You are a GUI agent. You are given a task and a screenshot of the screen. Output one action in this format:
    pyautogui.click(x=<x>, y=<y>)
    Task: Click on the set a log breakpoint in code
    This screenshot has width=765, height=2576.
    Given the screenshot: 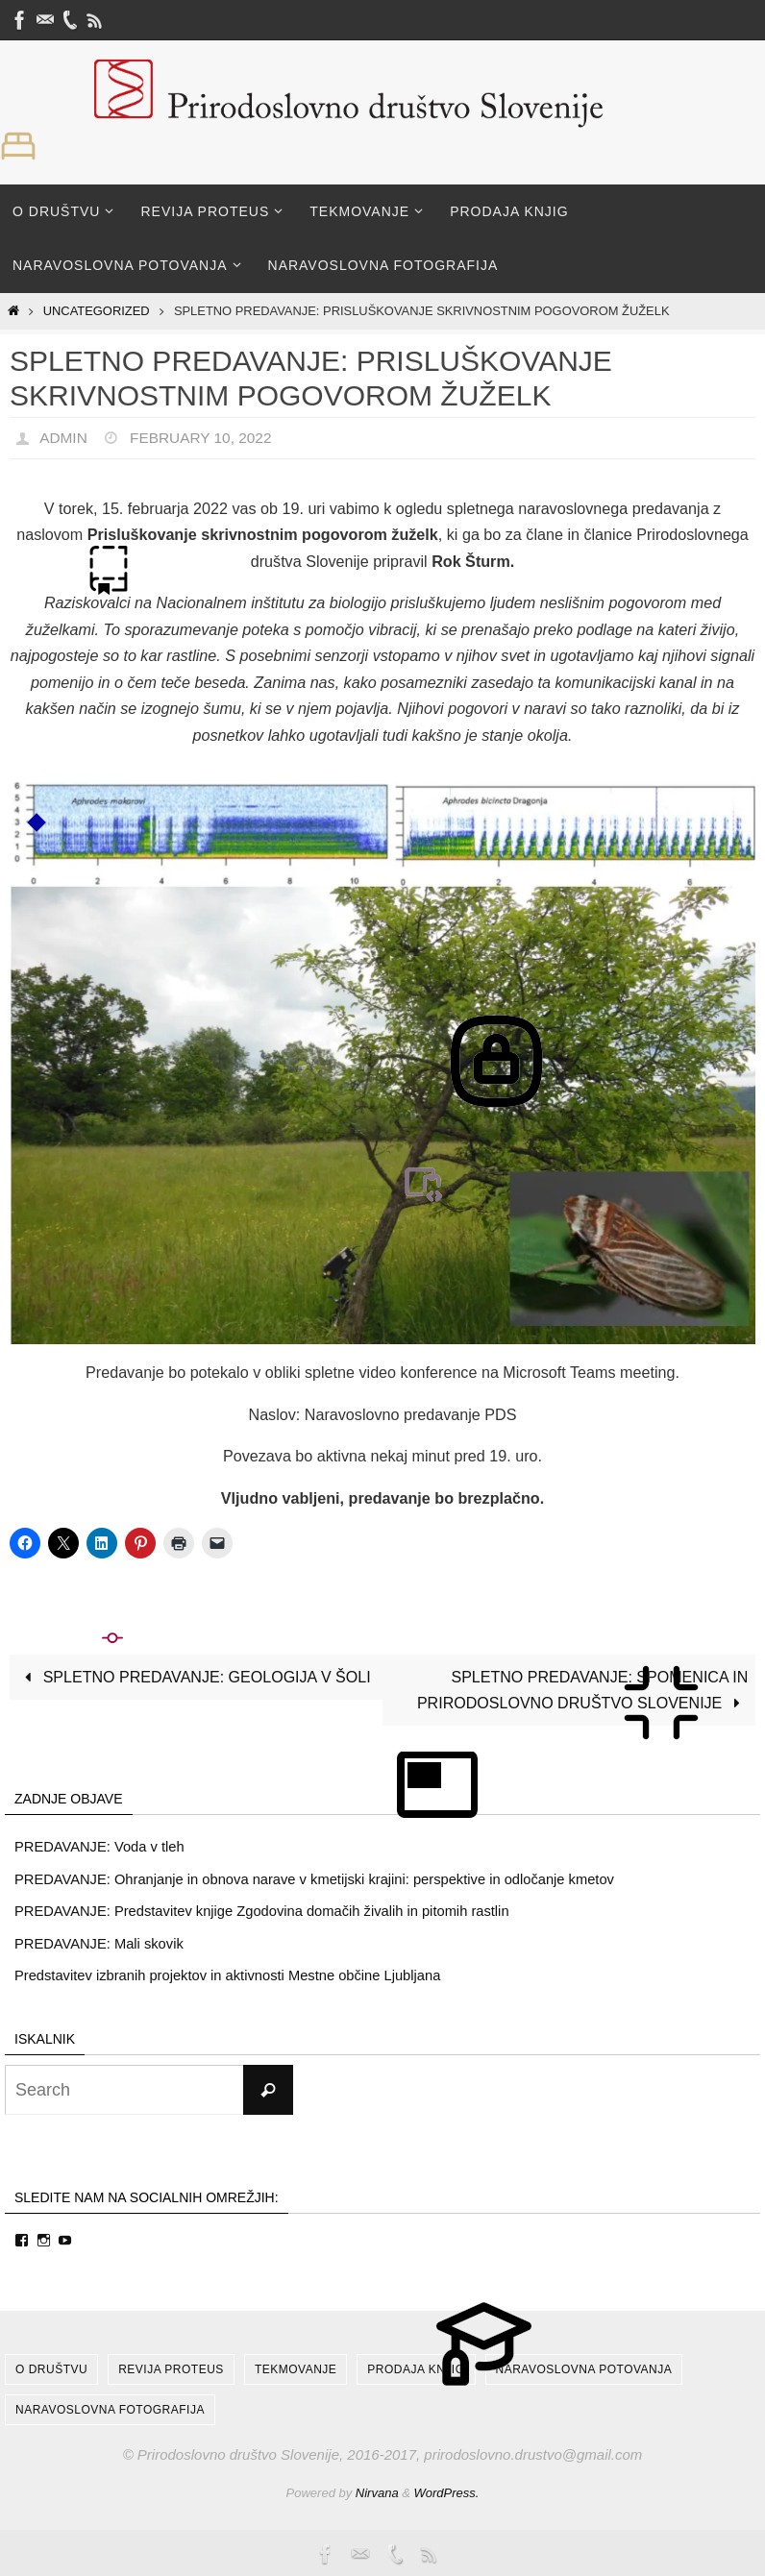 What is the action you would take?
    pyautogui.click(x=37, y=822)
    